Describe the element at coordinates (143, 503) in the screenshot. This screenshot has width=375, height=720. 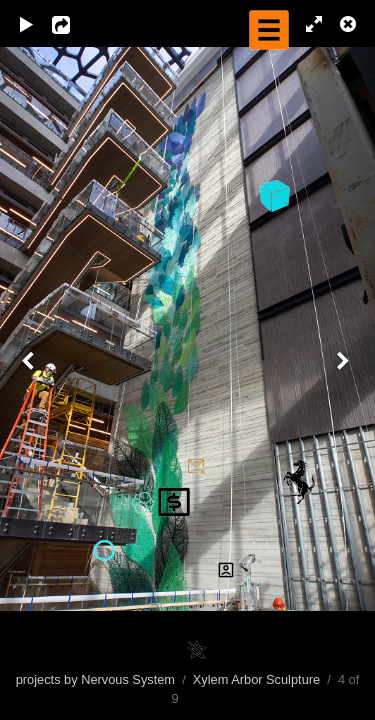
I see `elastic company logo` at that location.